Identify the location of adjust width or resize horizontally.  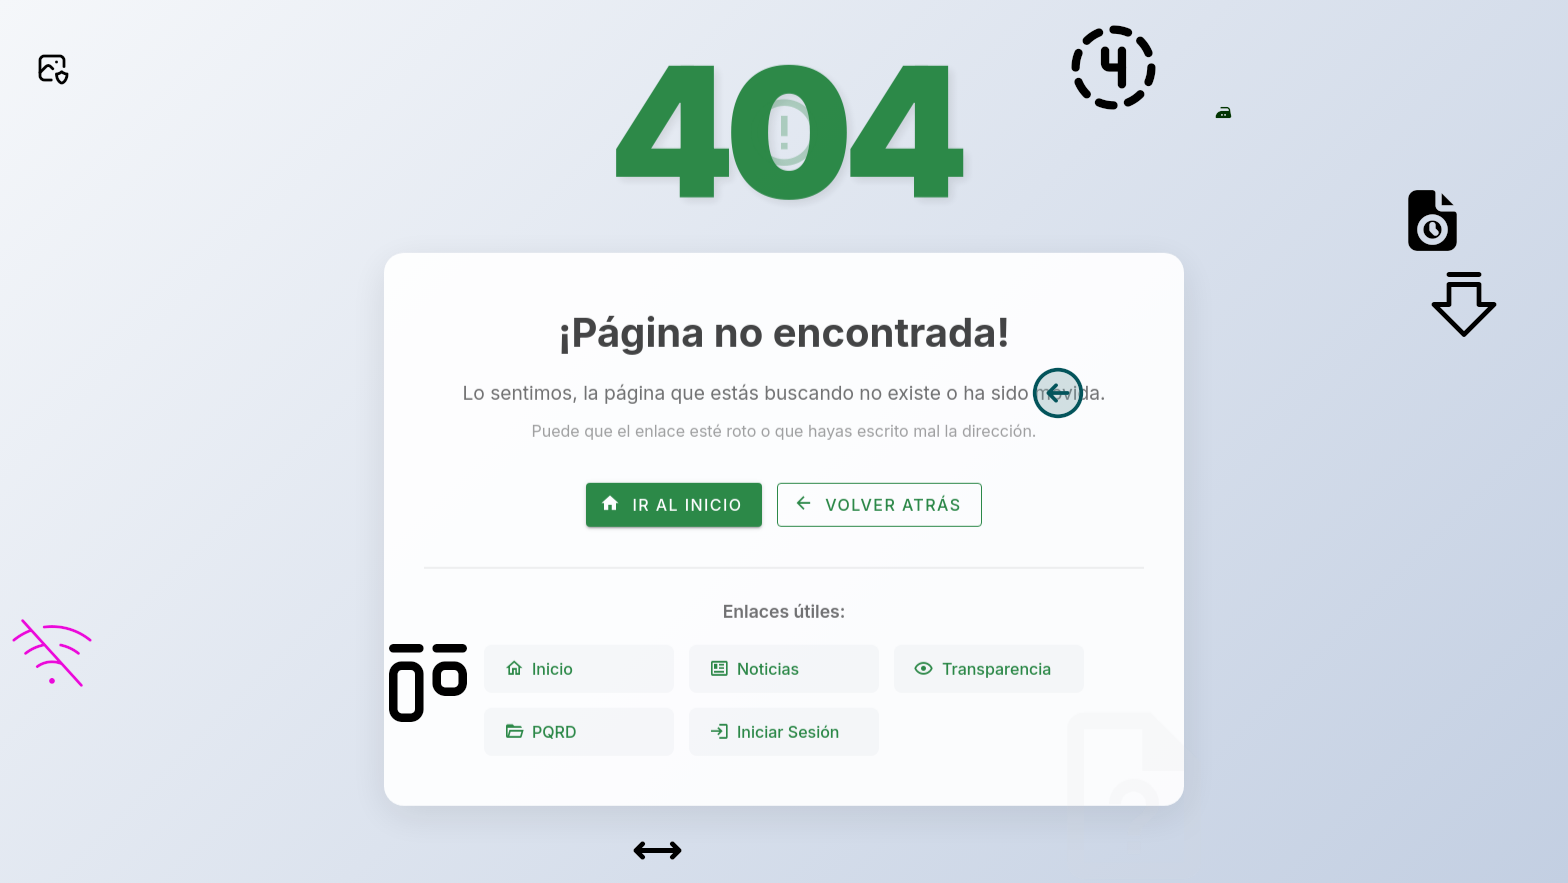
(657, 850).